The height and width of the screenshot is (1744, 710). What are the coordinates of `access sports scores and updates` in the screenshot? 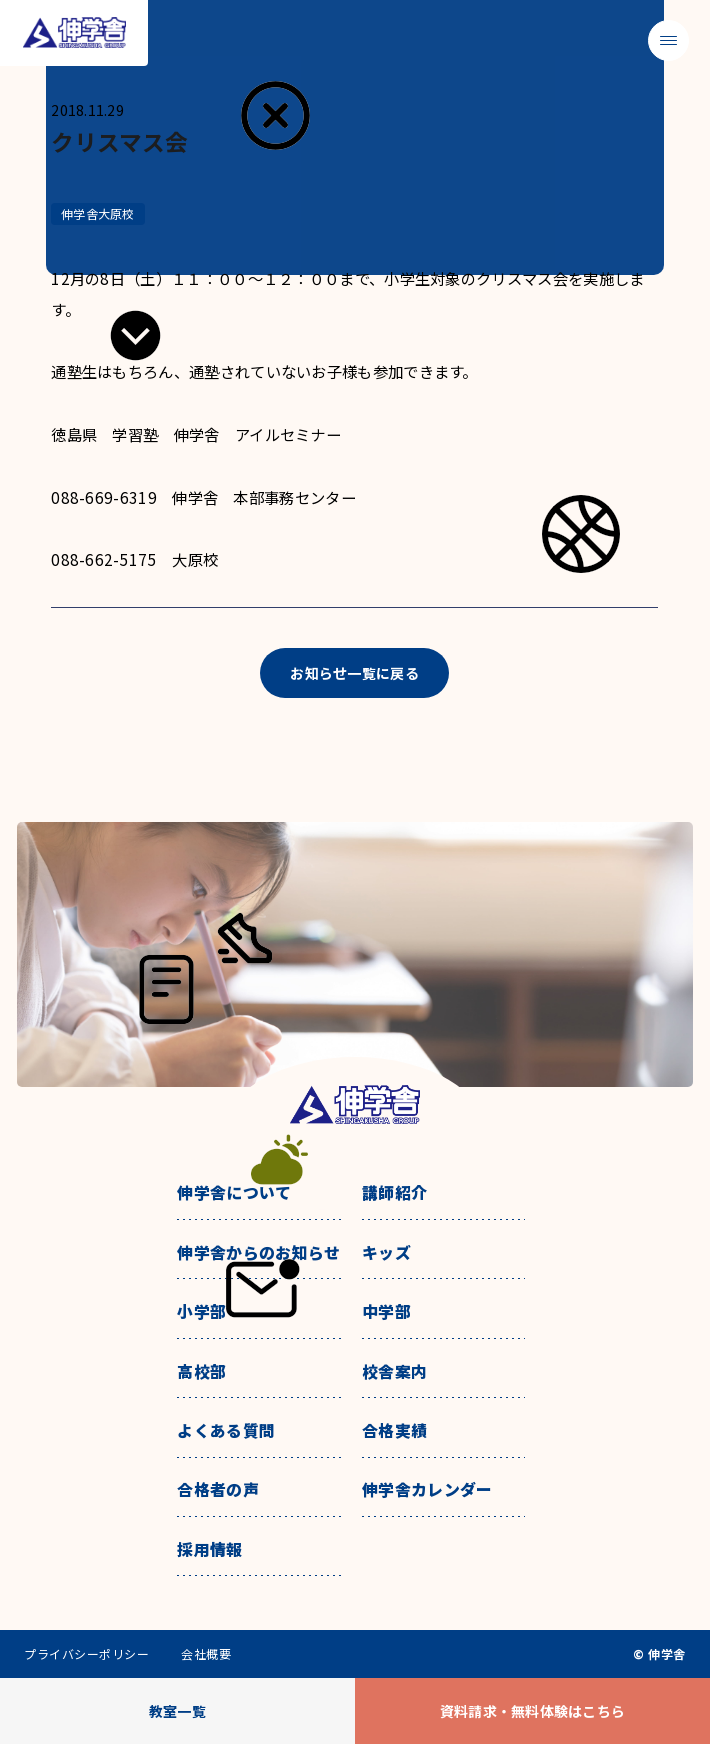 It's located at (581, 534).